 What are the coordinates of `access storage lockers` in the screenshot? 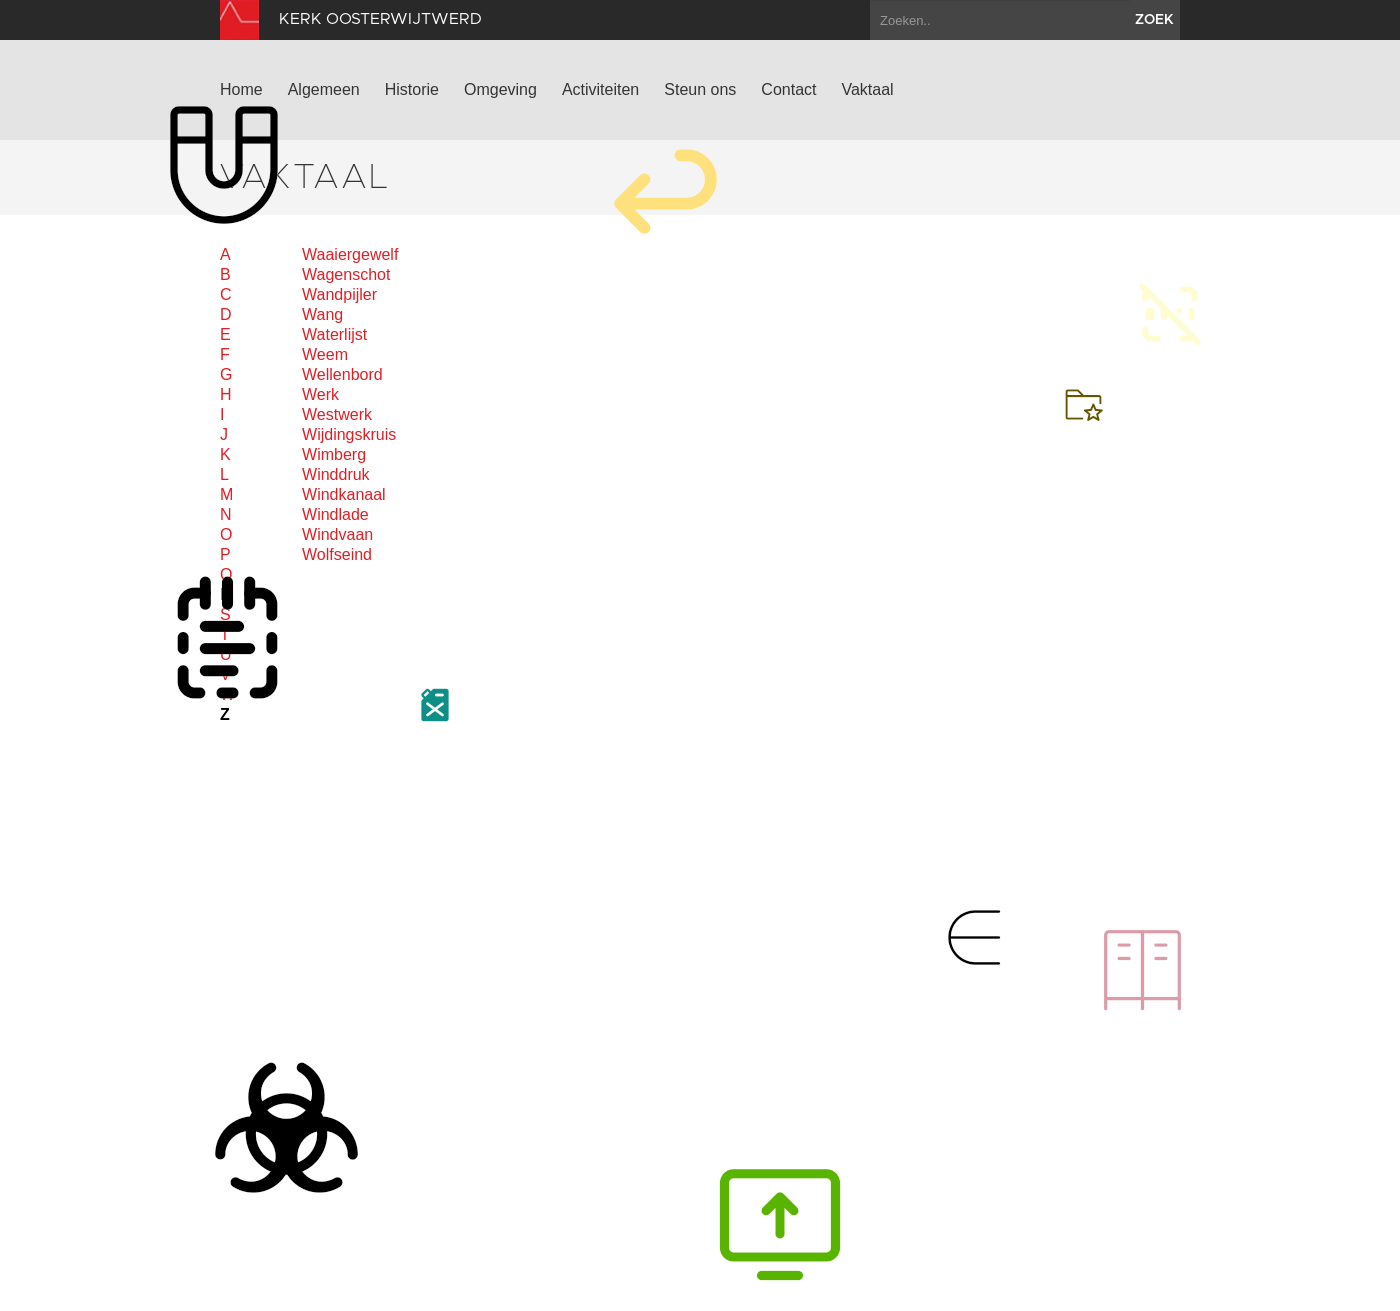 It's located at (1142, 968).